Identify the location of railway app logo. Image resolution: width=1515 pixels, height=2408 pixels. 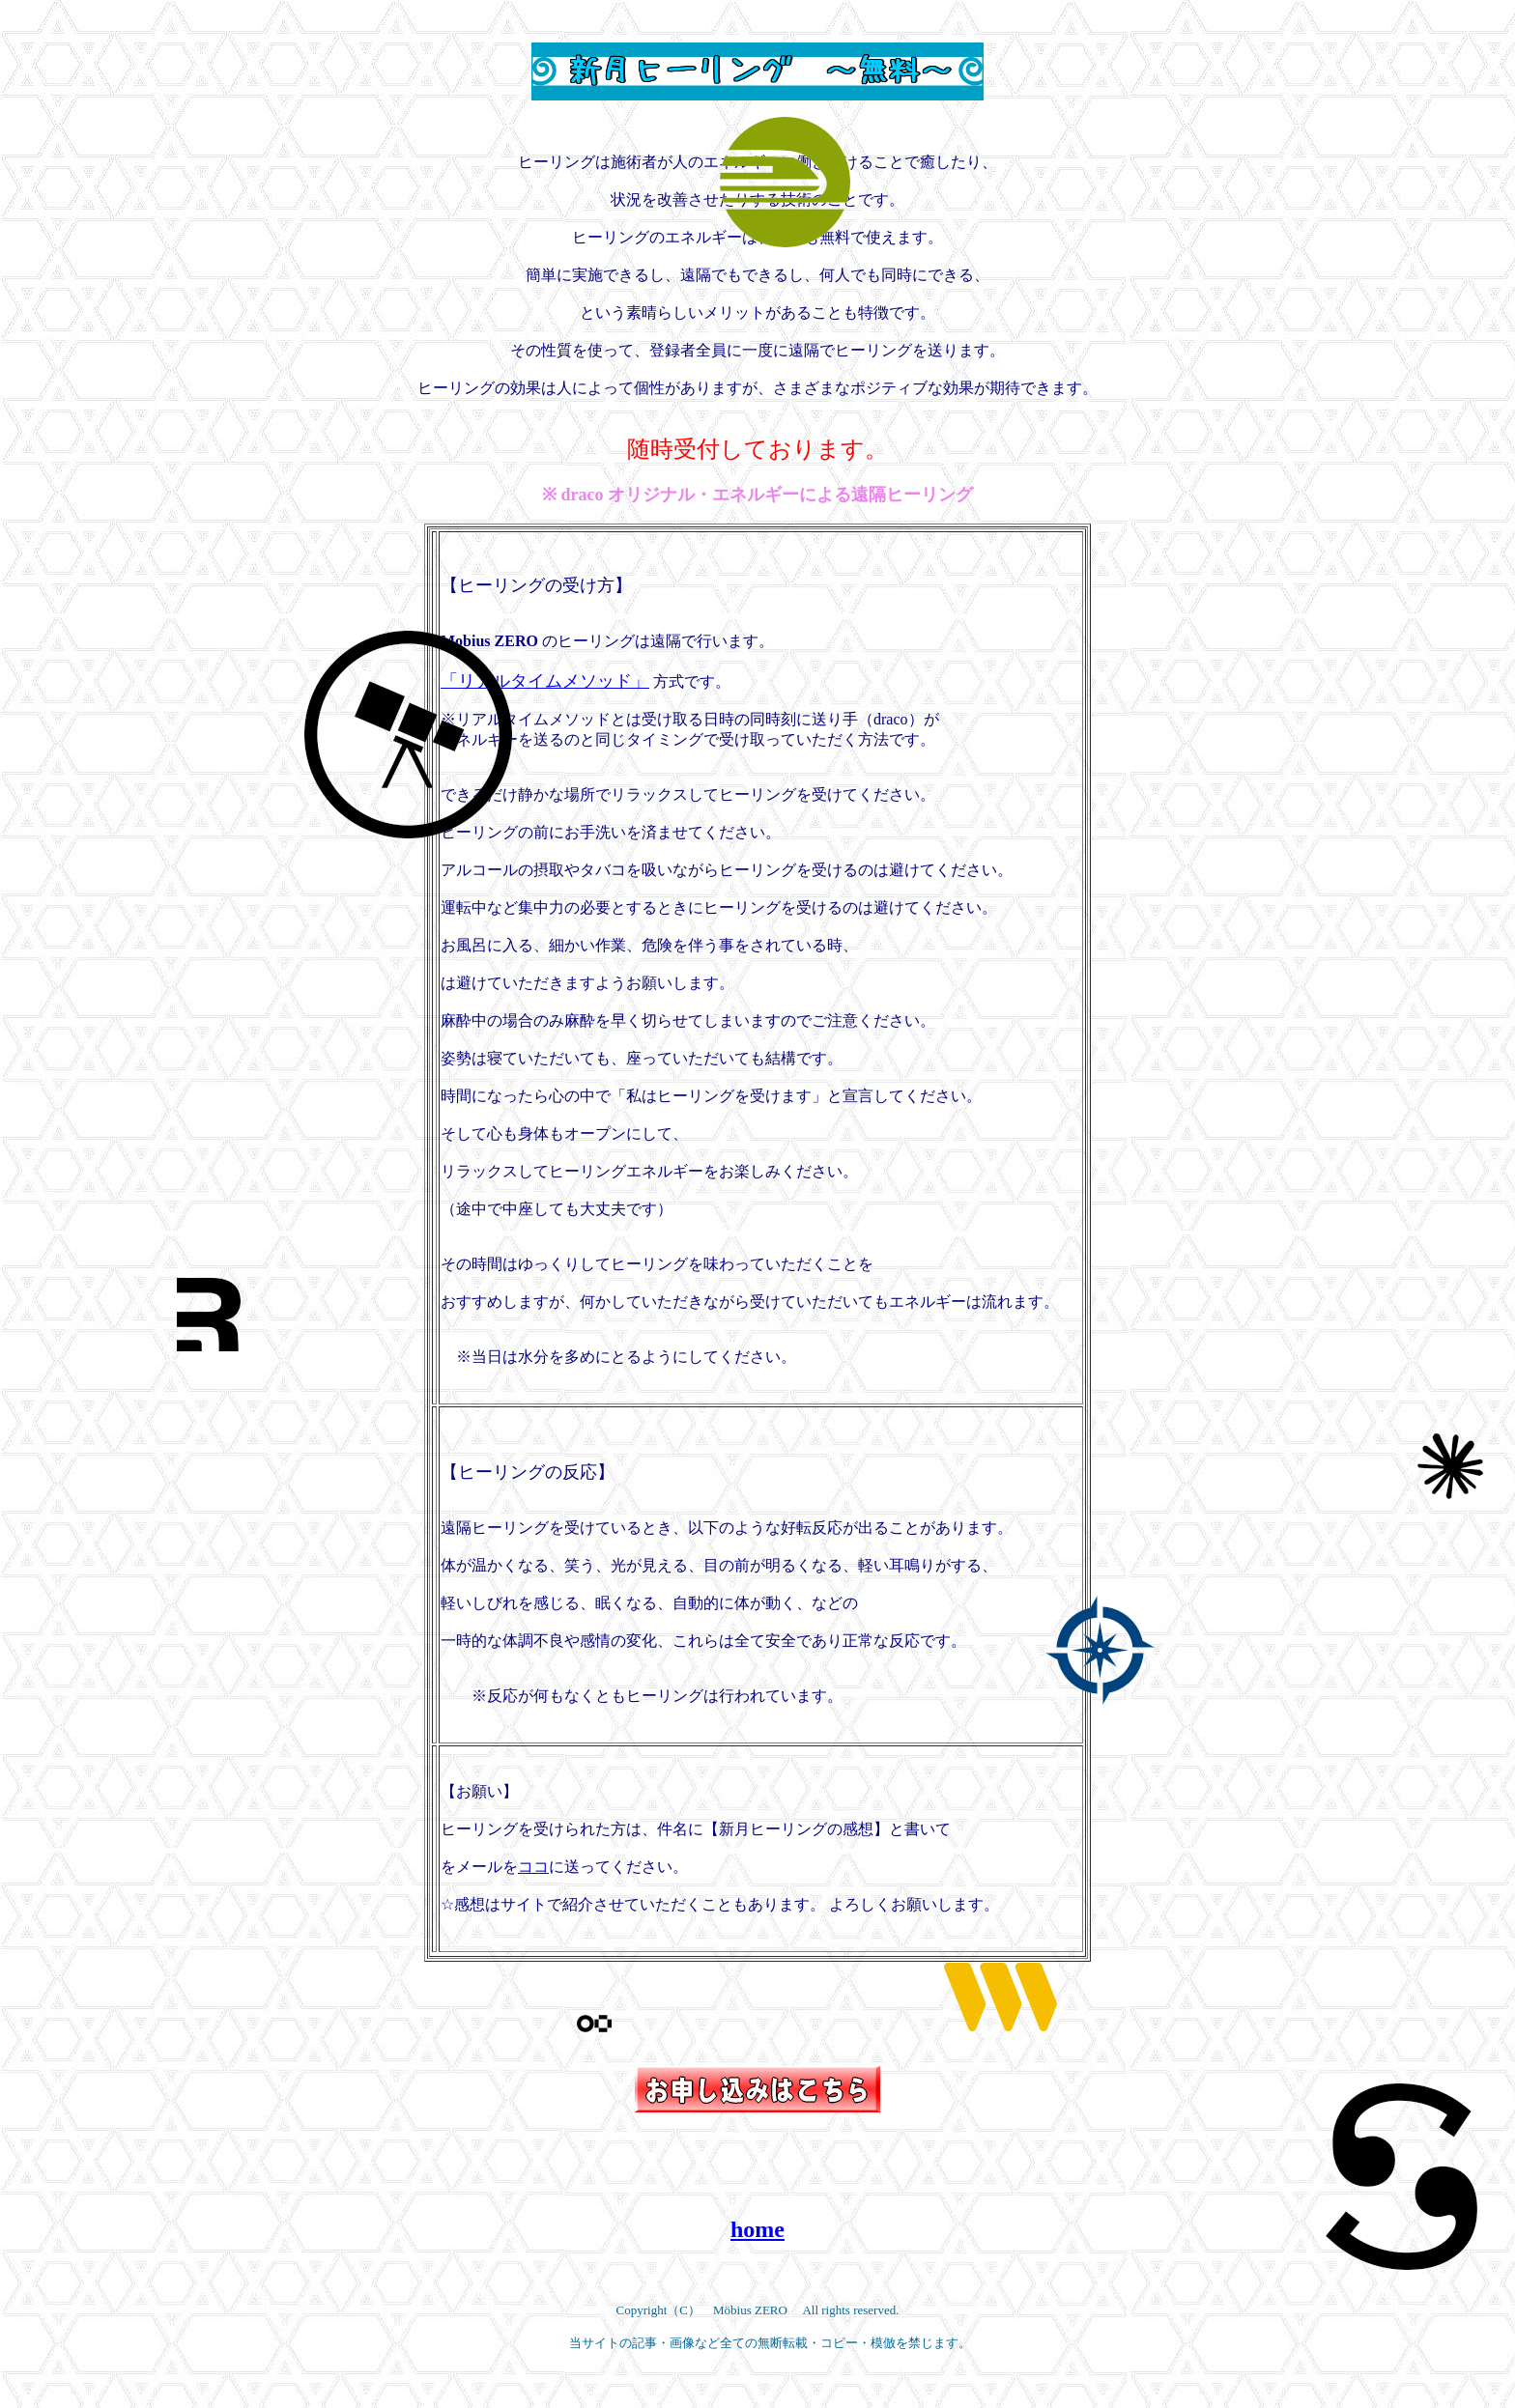
(785, 182).